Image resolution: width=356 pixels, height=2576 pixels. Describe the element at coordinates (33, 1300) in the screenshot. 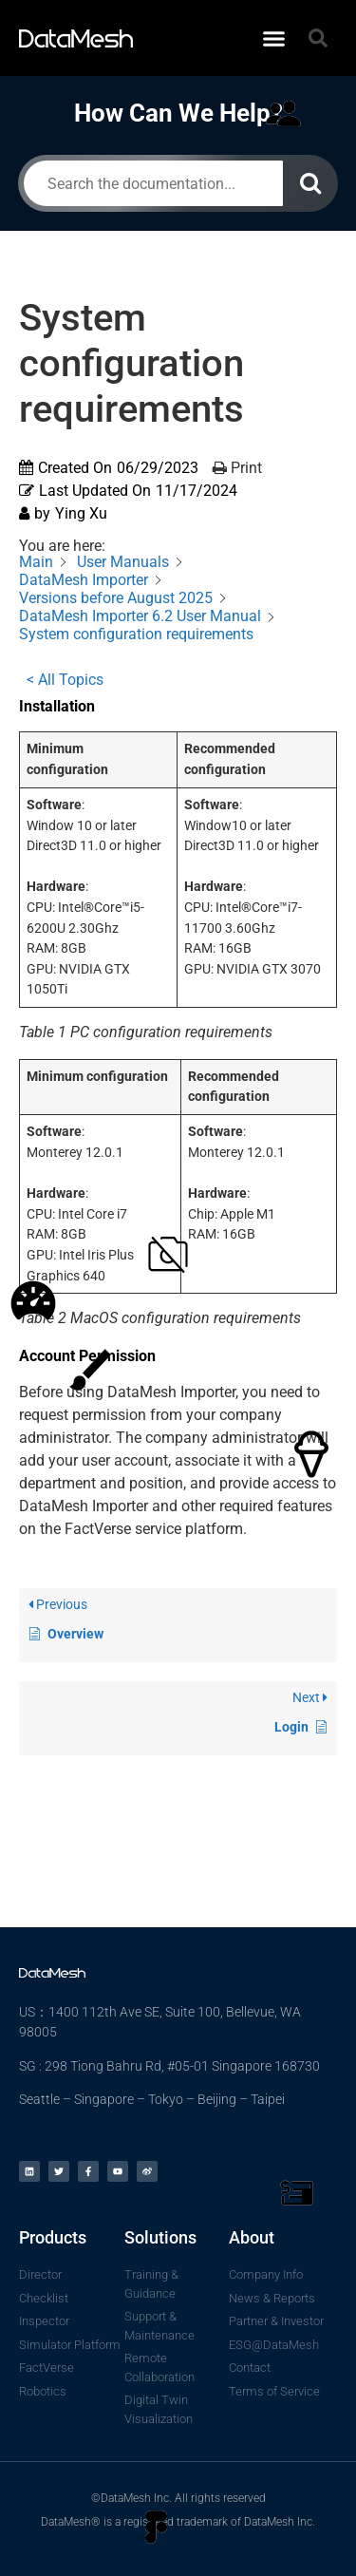

I see `view performance metrics or speed` at that location.